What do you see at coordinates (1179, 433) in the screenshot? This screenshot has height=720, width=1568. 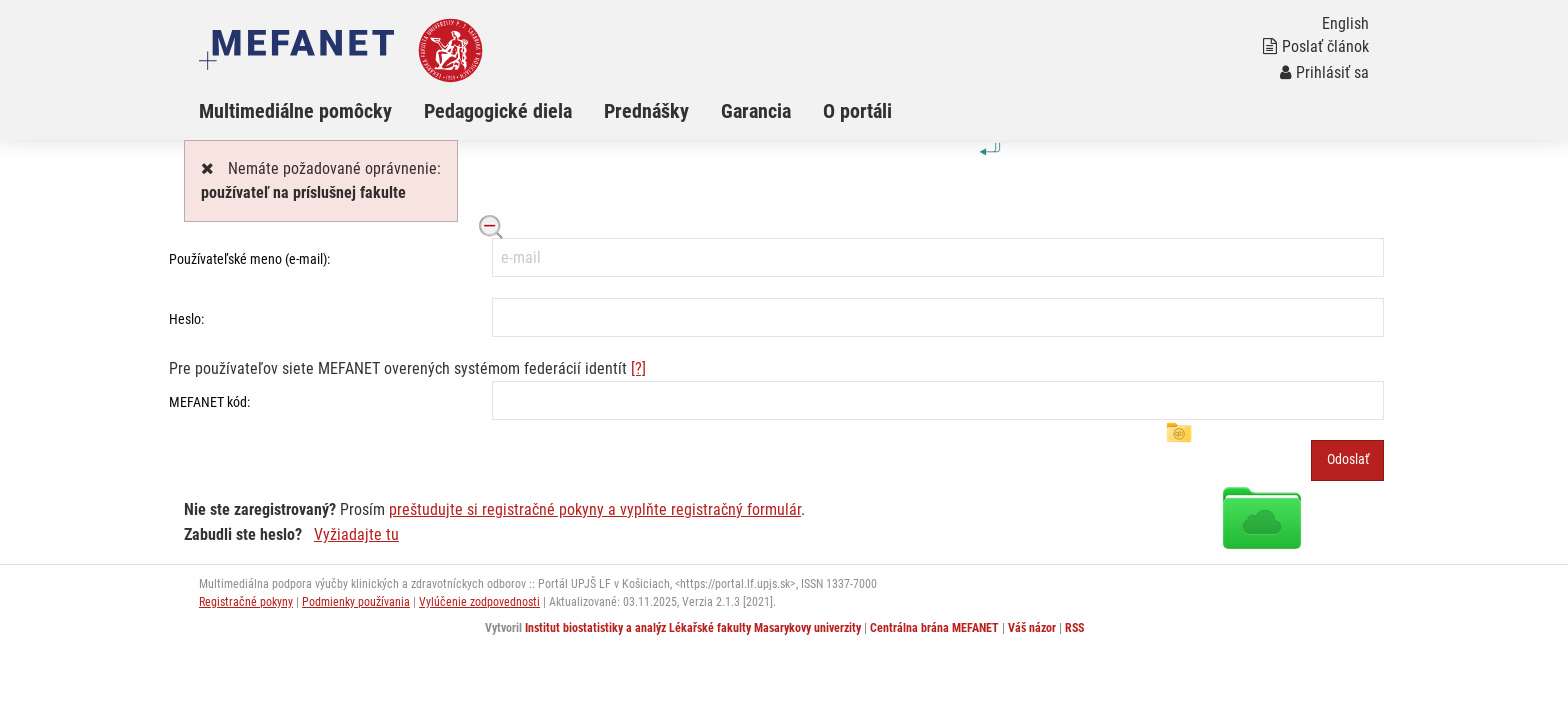 I see `open qbittorrent downloads folder` at bounding box center [1179, 433].